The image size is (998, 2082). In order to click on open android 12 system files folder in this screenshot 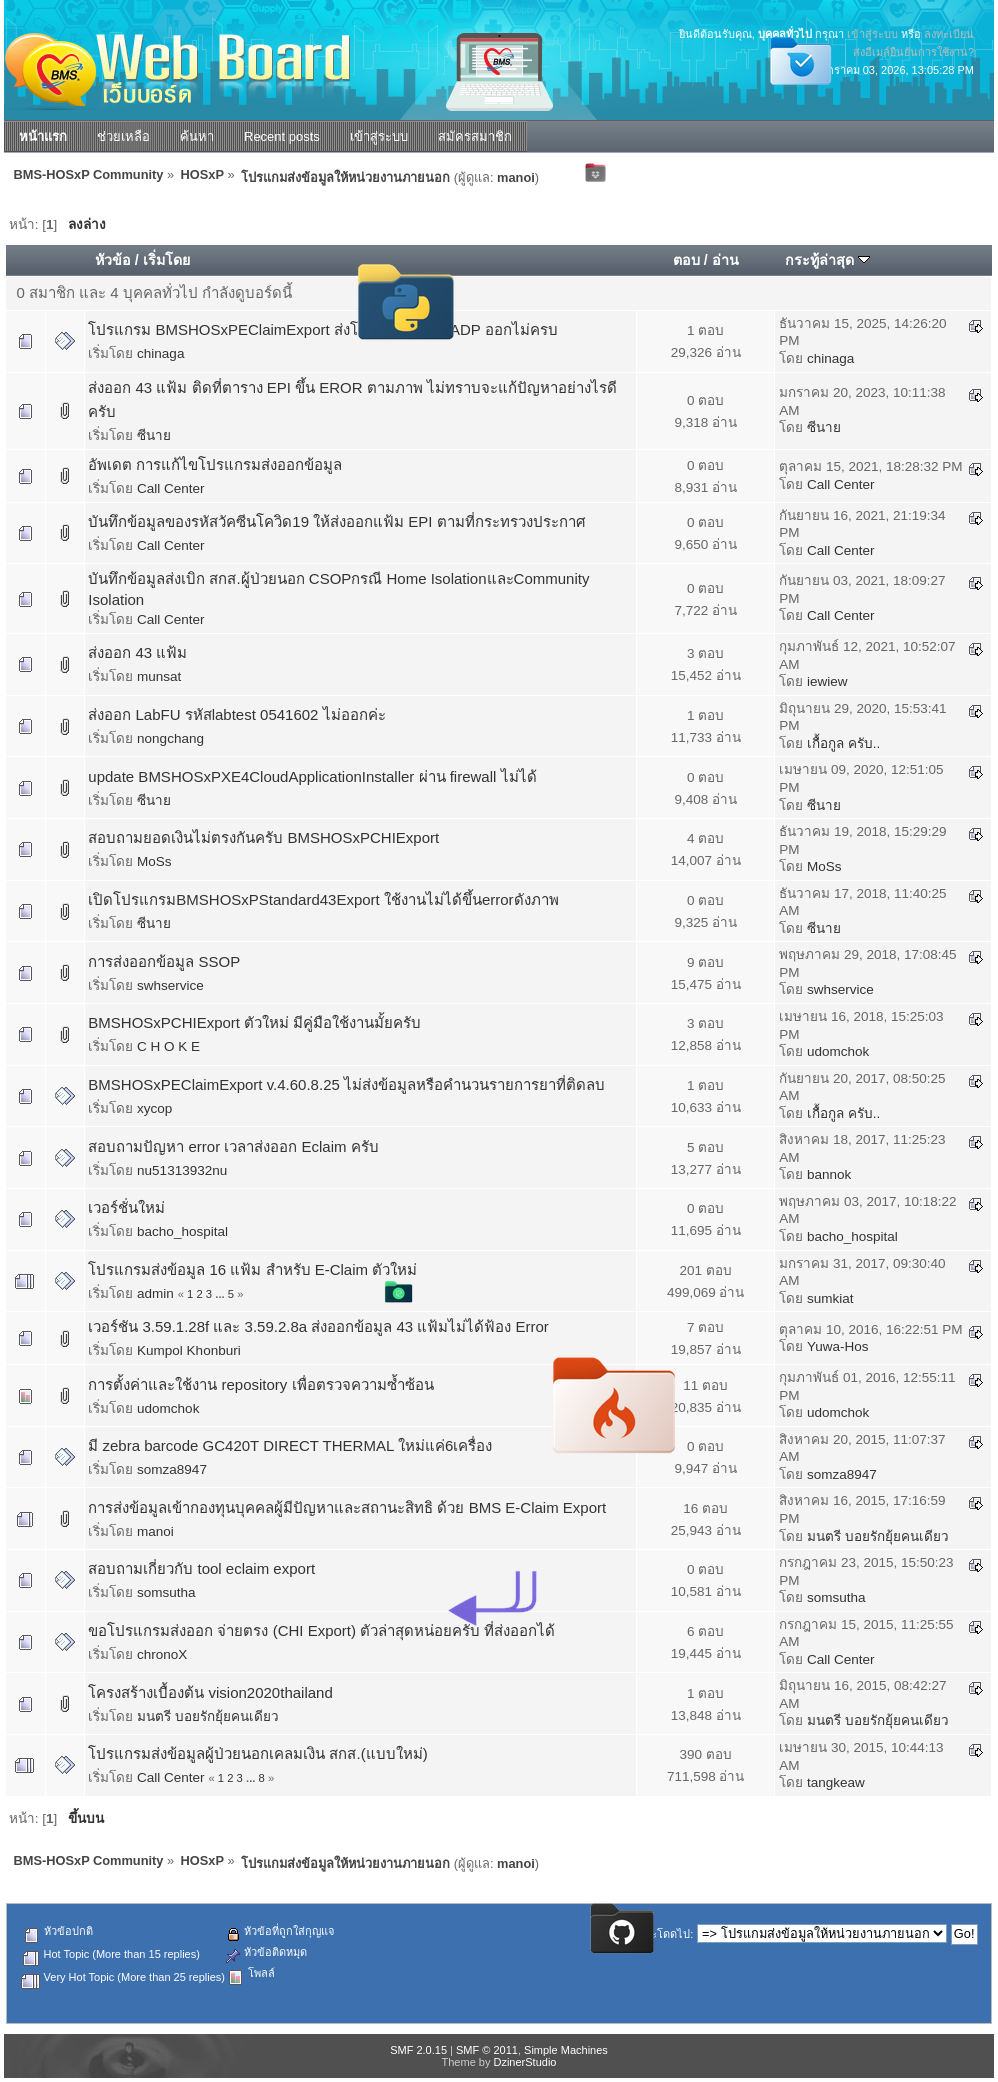, I will do `click(398, 1292)`.